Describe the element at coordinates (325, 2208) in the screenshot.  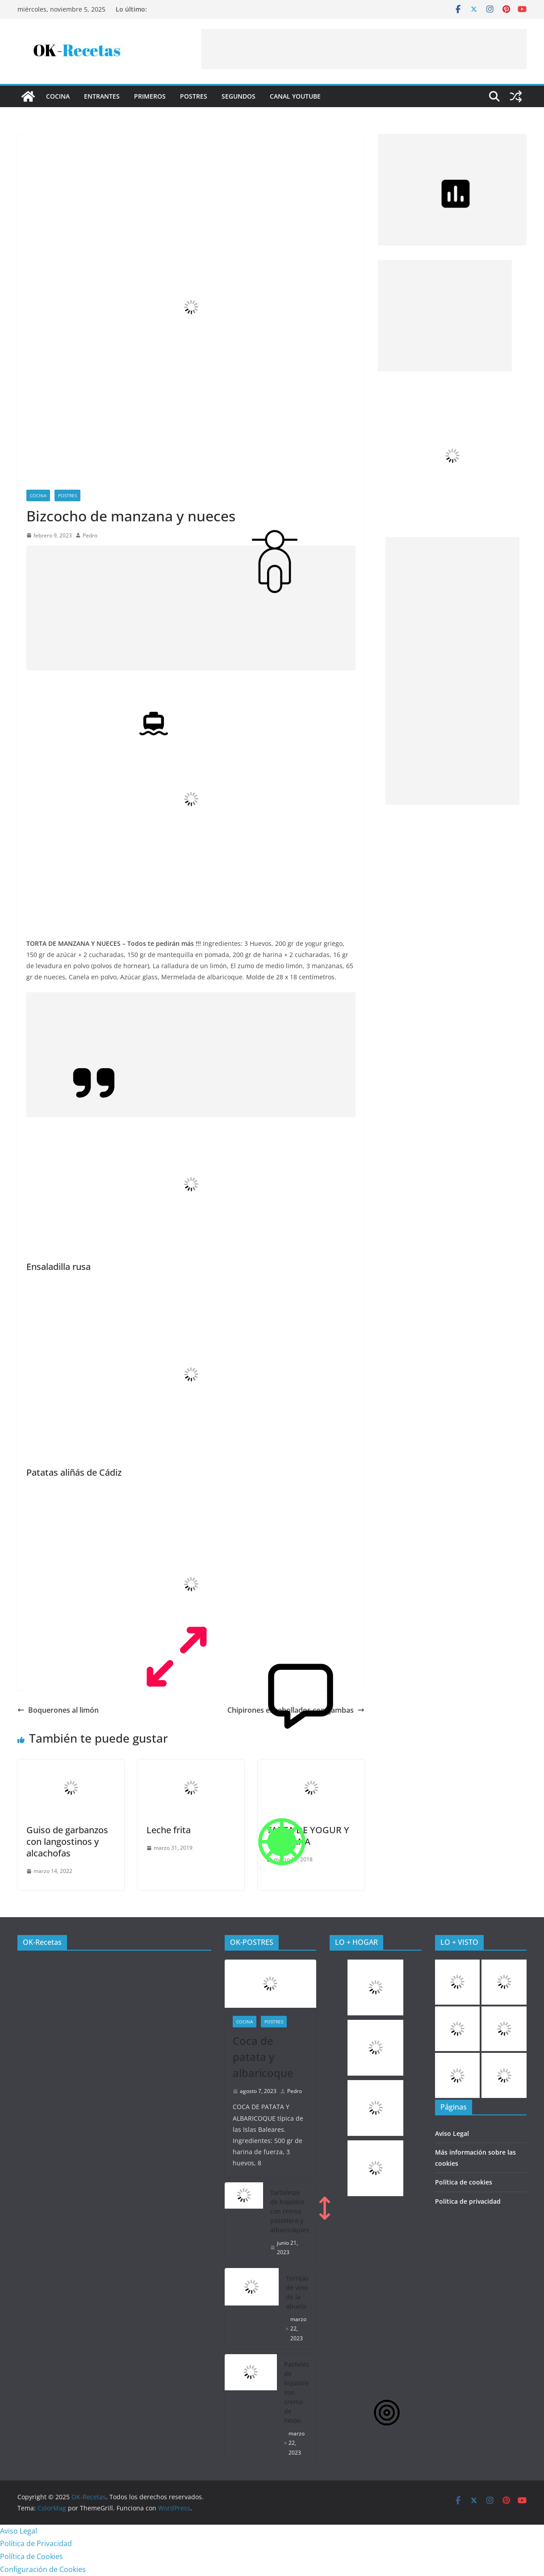
I see `resize element vertically` at that location.